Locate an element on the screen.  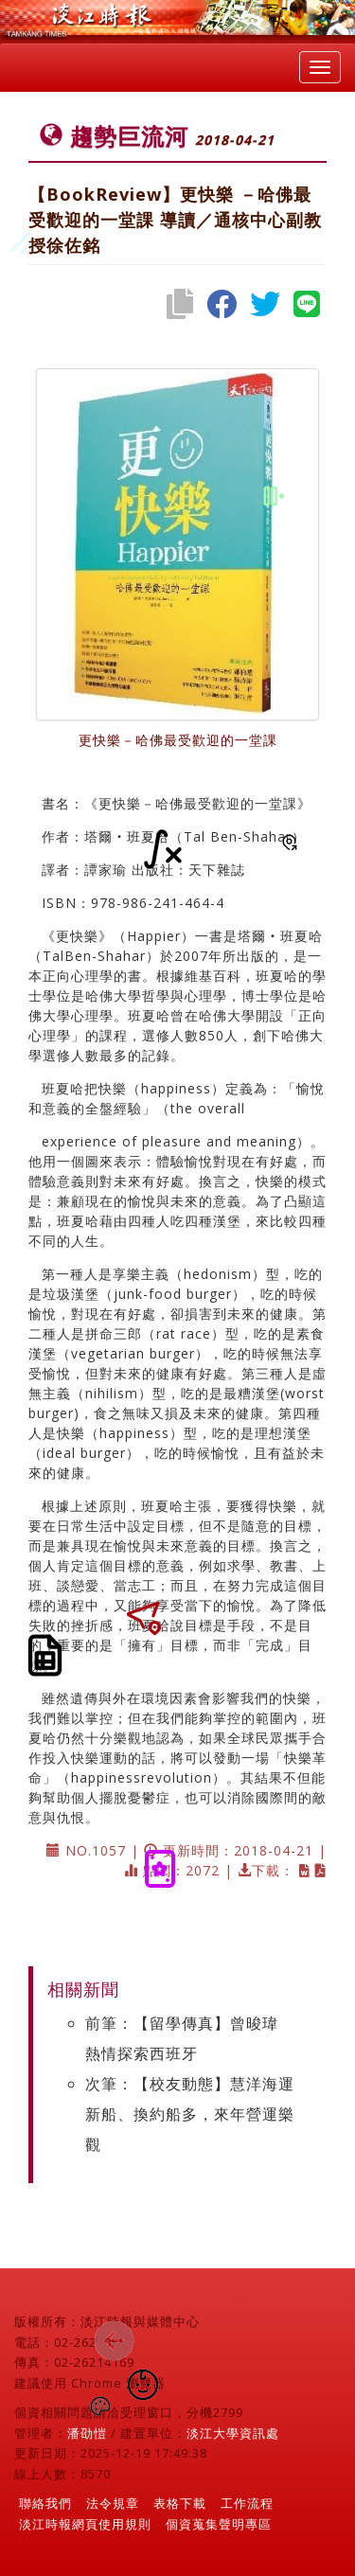
go back to the previous screen is located at coordinates (114, 2340).